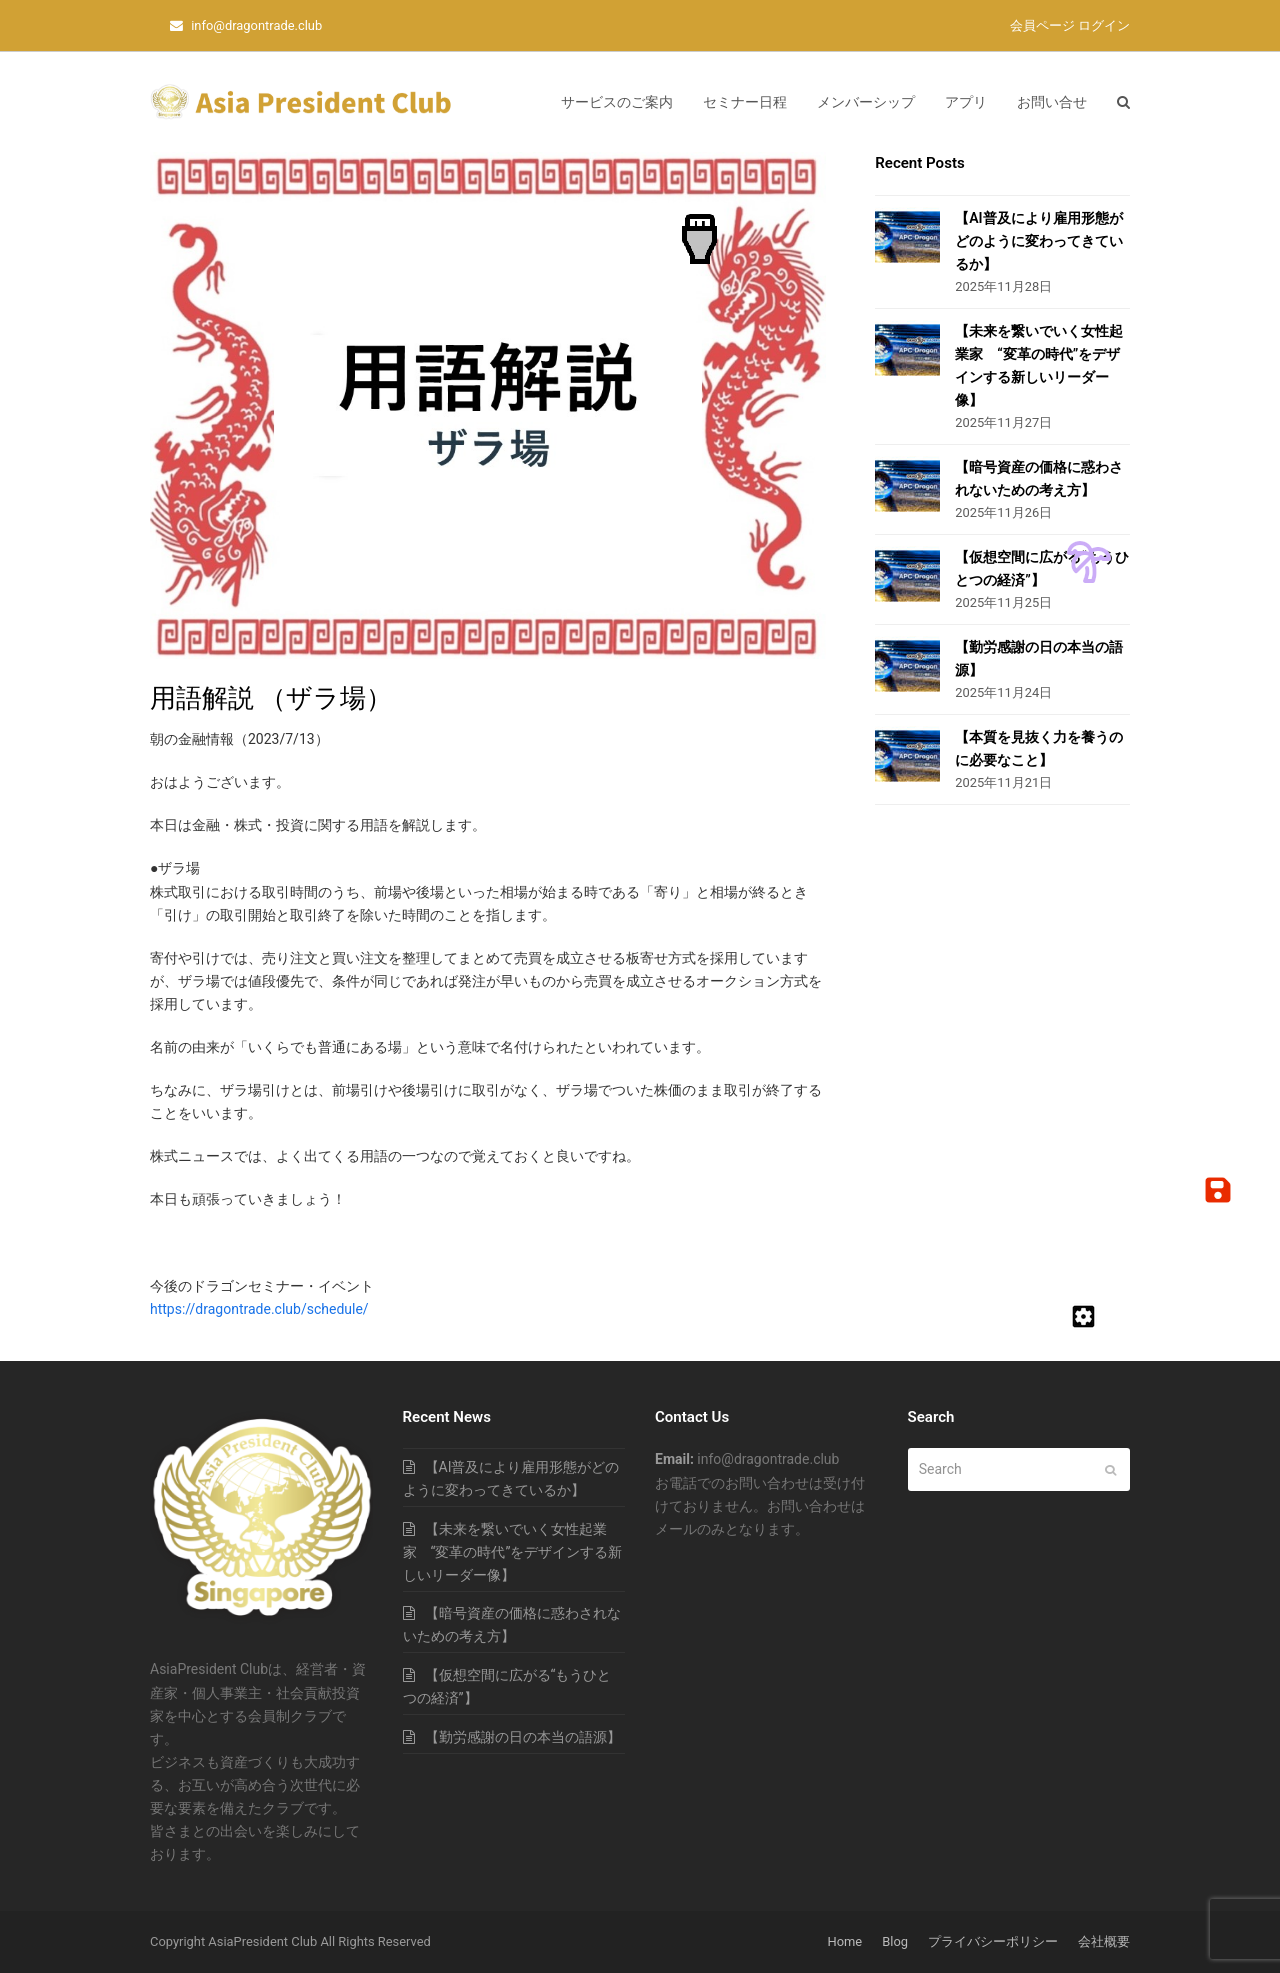  What do you see at coordinates (1089, 561) in the screenshot?
I see `browse tropical or beach vacation destinations` at bounding box center [1089, 561].